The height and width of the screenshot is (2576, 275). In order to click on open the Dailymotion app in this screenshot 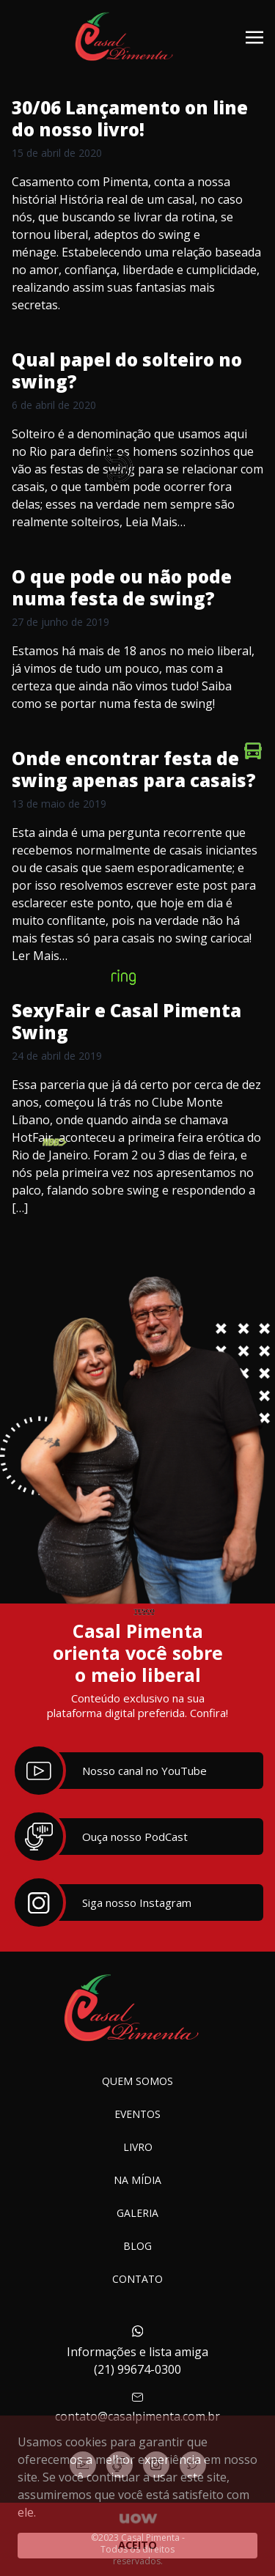, I will do `click(119, 468)`.